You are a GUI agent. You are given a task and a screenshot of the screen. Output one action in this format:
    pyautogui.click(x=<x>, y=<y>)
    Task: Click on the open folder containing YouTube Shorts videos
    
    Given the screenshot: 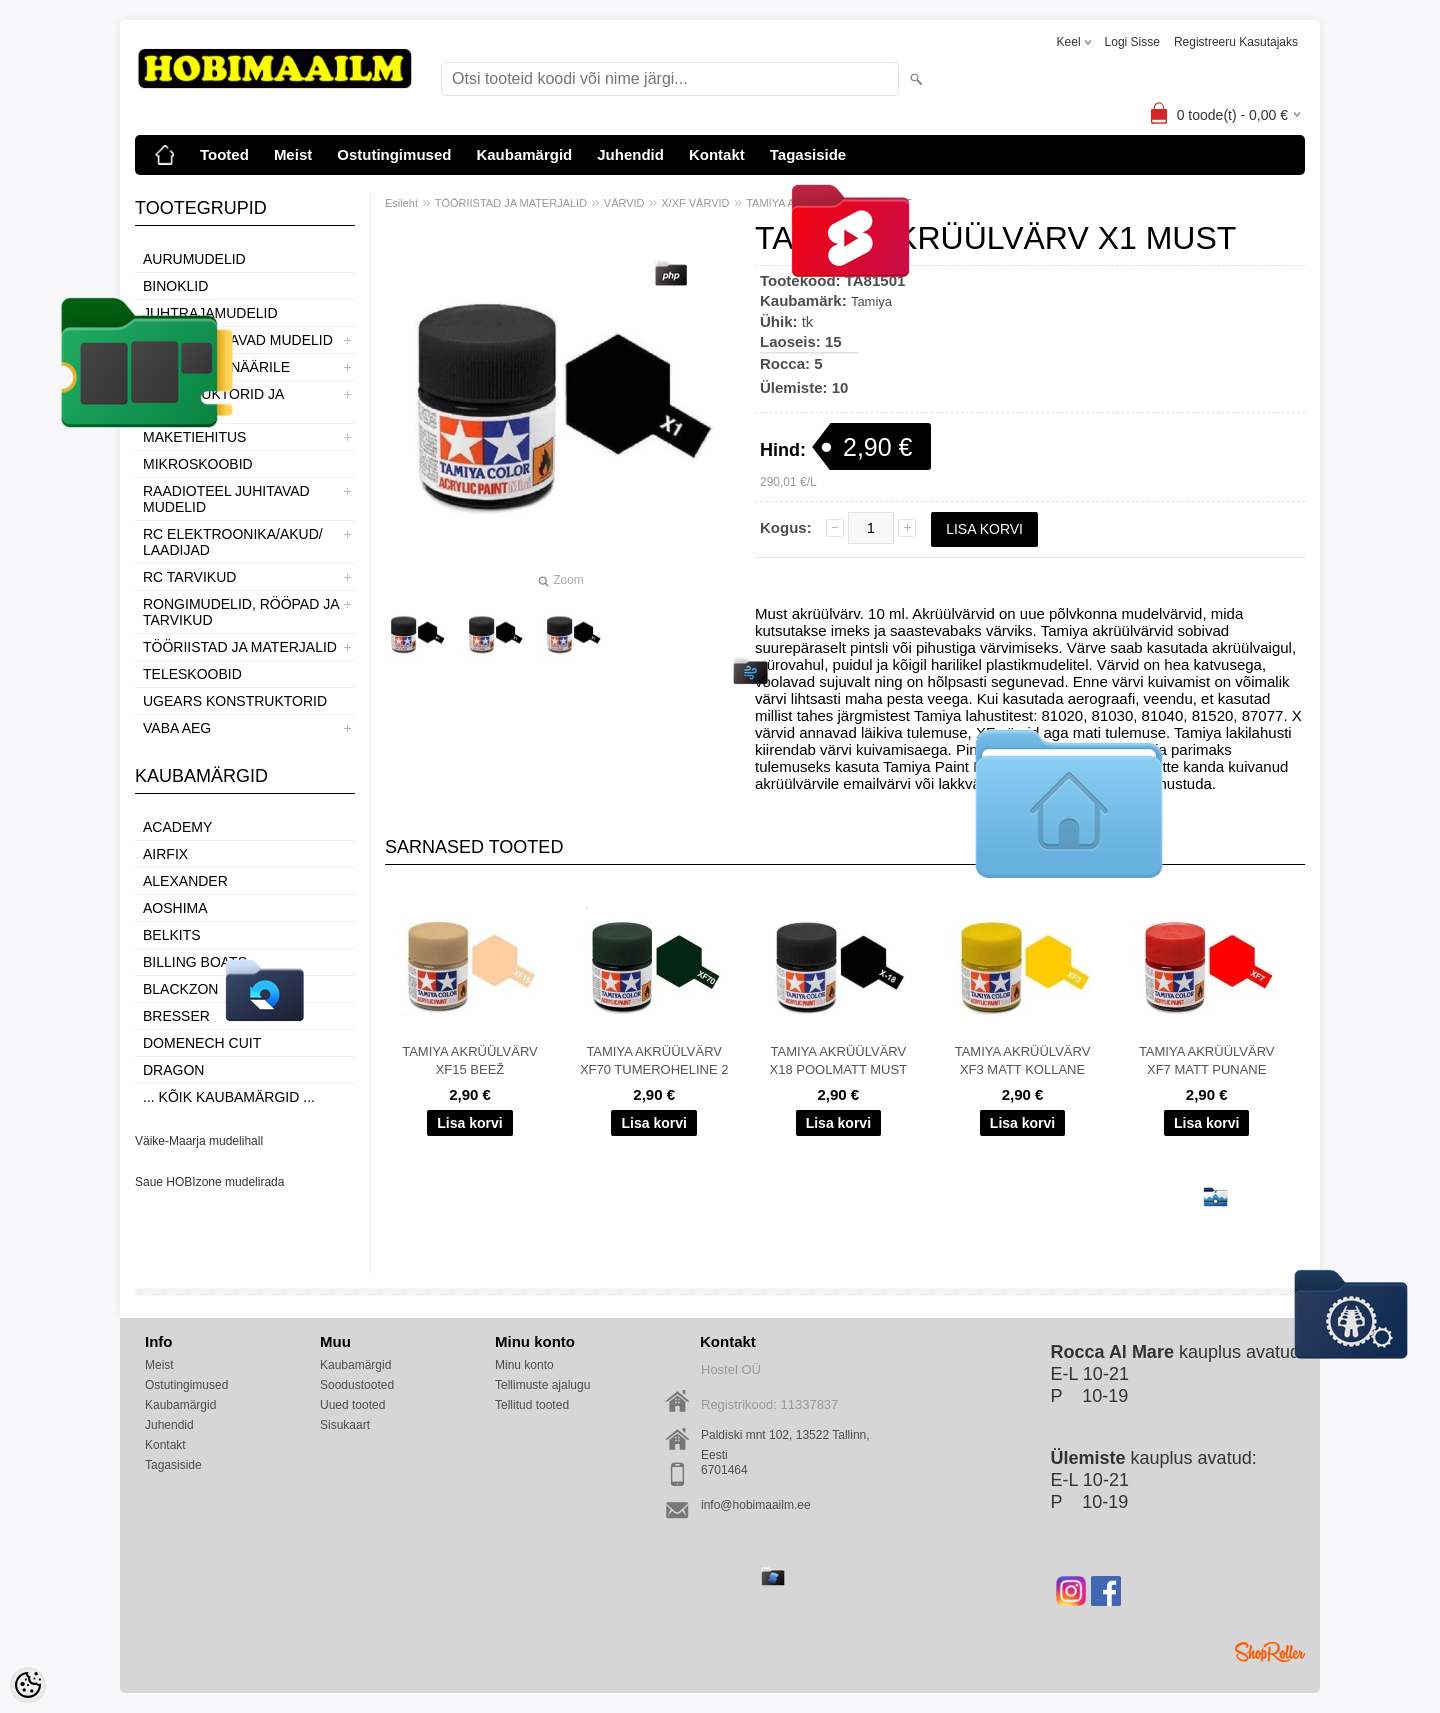 What is the action you would take?
    pyautogui.click(x=850, y=234)
    